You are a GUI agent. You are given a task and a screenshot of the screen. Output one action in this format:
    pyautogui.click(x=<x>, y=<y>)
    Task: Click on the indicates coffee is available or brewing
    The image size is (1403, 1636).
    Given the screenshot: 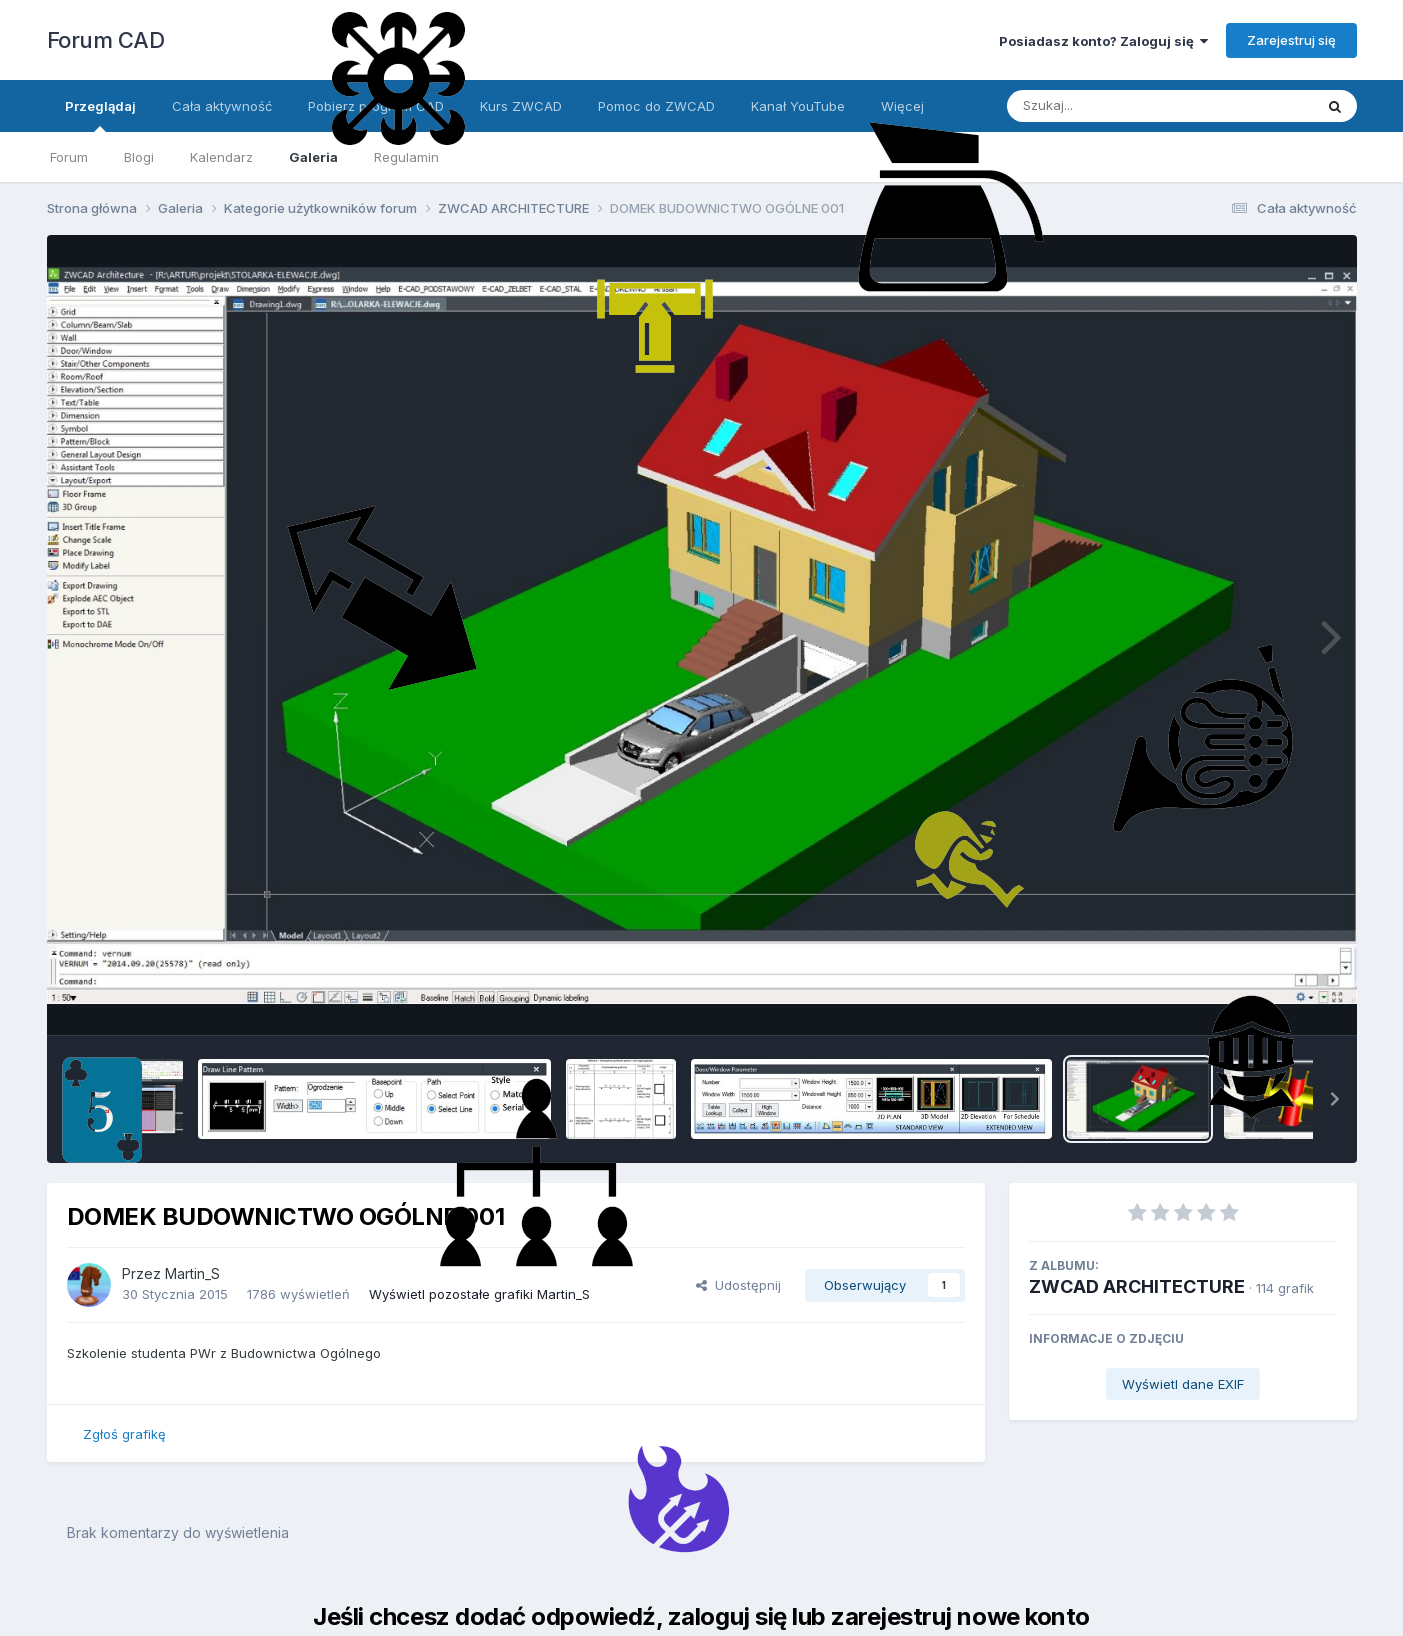 What is the action you would take?
    pyautogui.click(x=951, y=206)
    